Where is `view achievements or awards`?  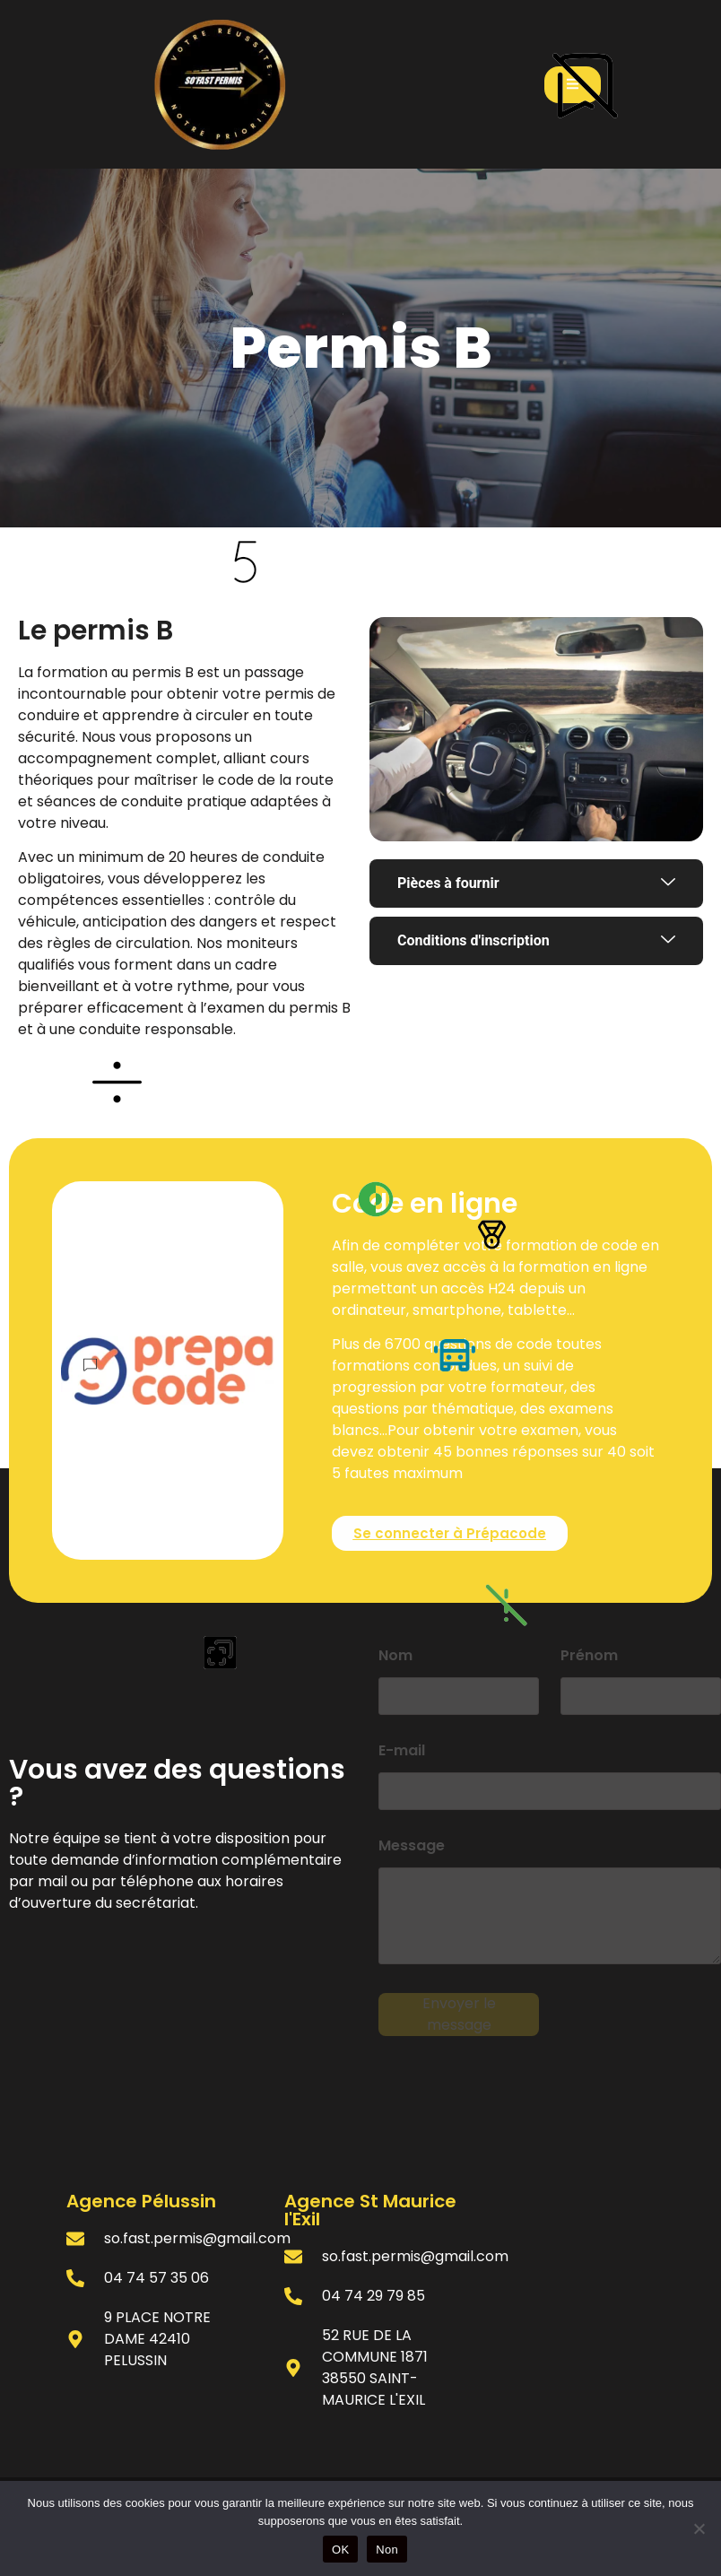
view achievements or awards is located at coordinates (491, 1234).